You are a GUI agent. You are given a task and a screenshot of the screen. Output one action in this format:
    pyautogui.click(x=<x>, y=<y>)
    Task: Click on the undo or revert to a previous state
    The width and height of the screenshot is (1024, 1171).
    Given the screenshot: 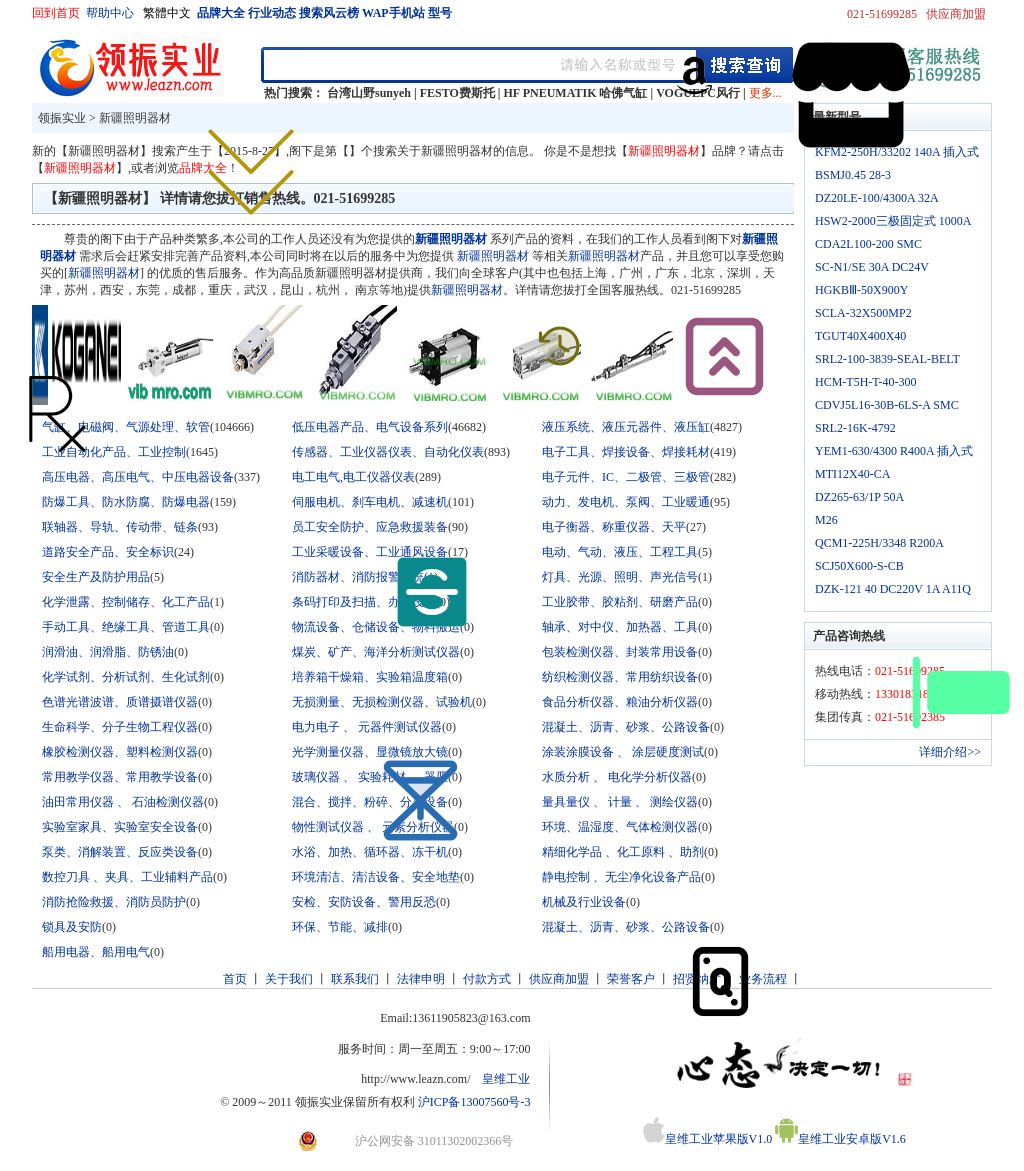 What is the action you would take?
    pyautogui.click(x=560, y=346)
    